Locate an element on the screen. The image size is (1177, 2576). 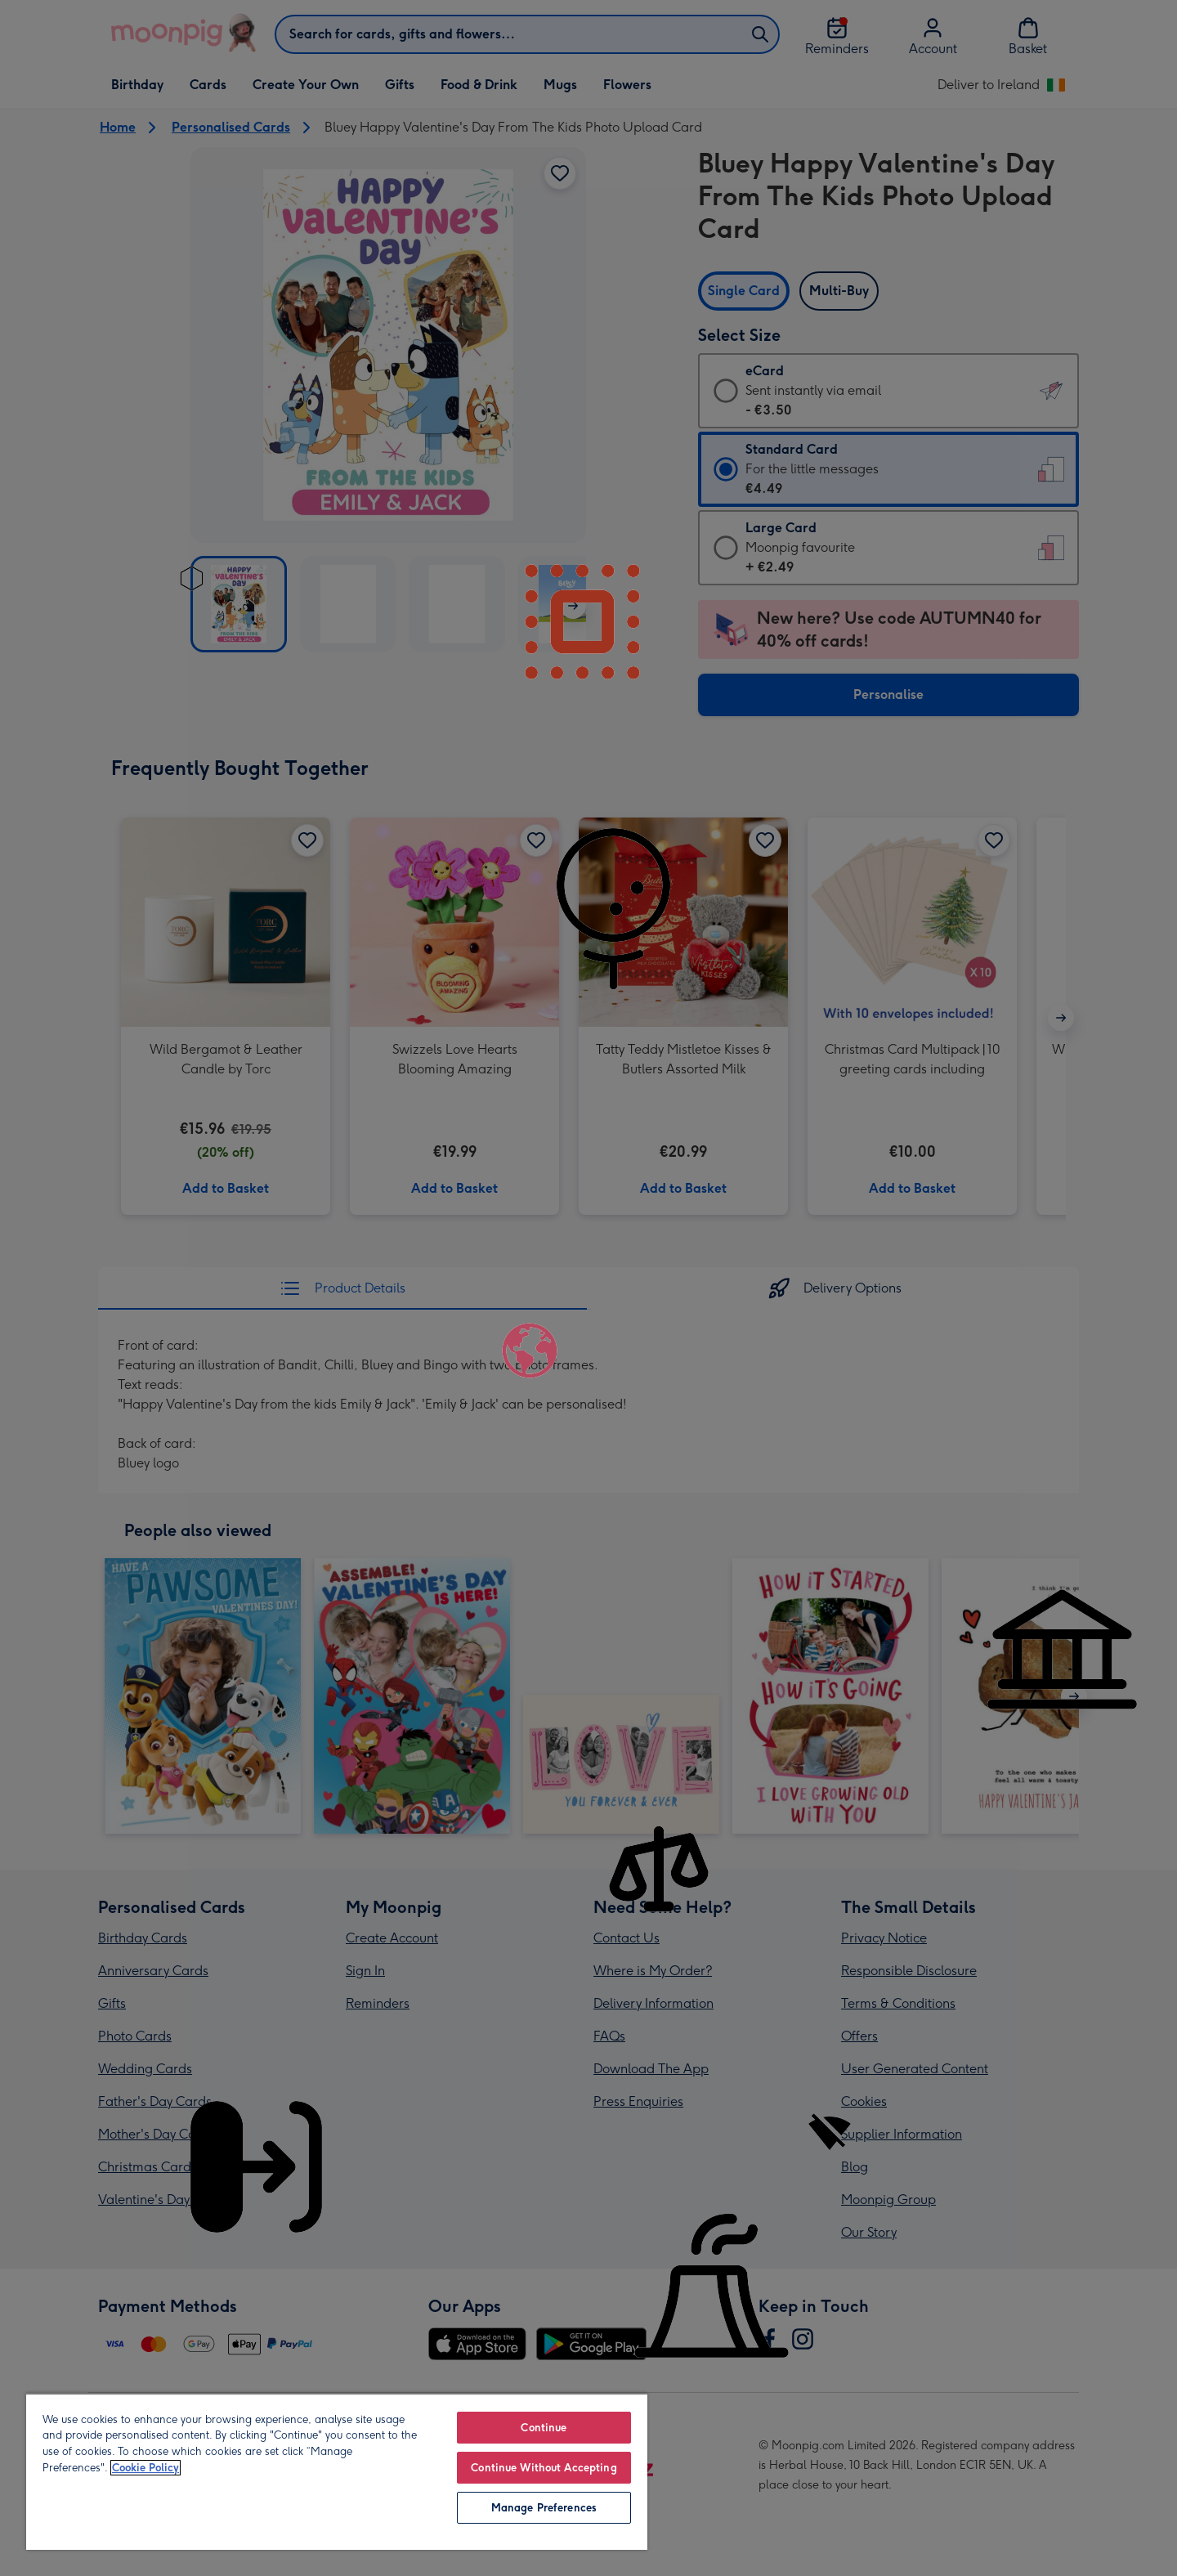
indicates a hexagonal category or shape tool is located at coordinates (191, 578).